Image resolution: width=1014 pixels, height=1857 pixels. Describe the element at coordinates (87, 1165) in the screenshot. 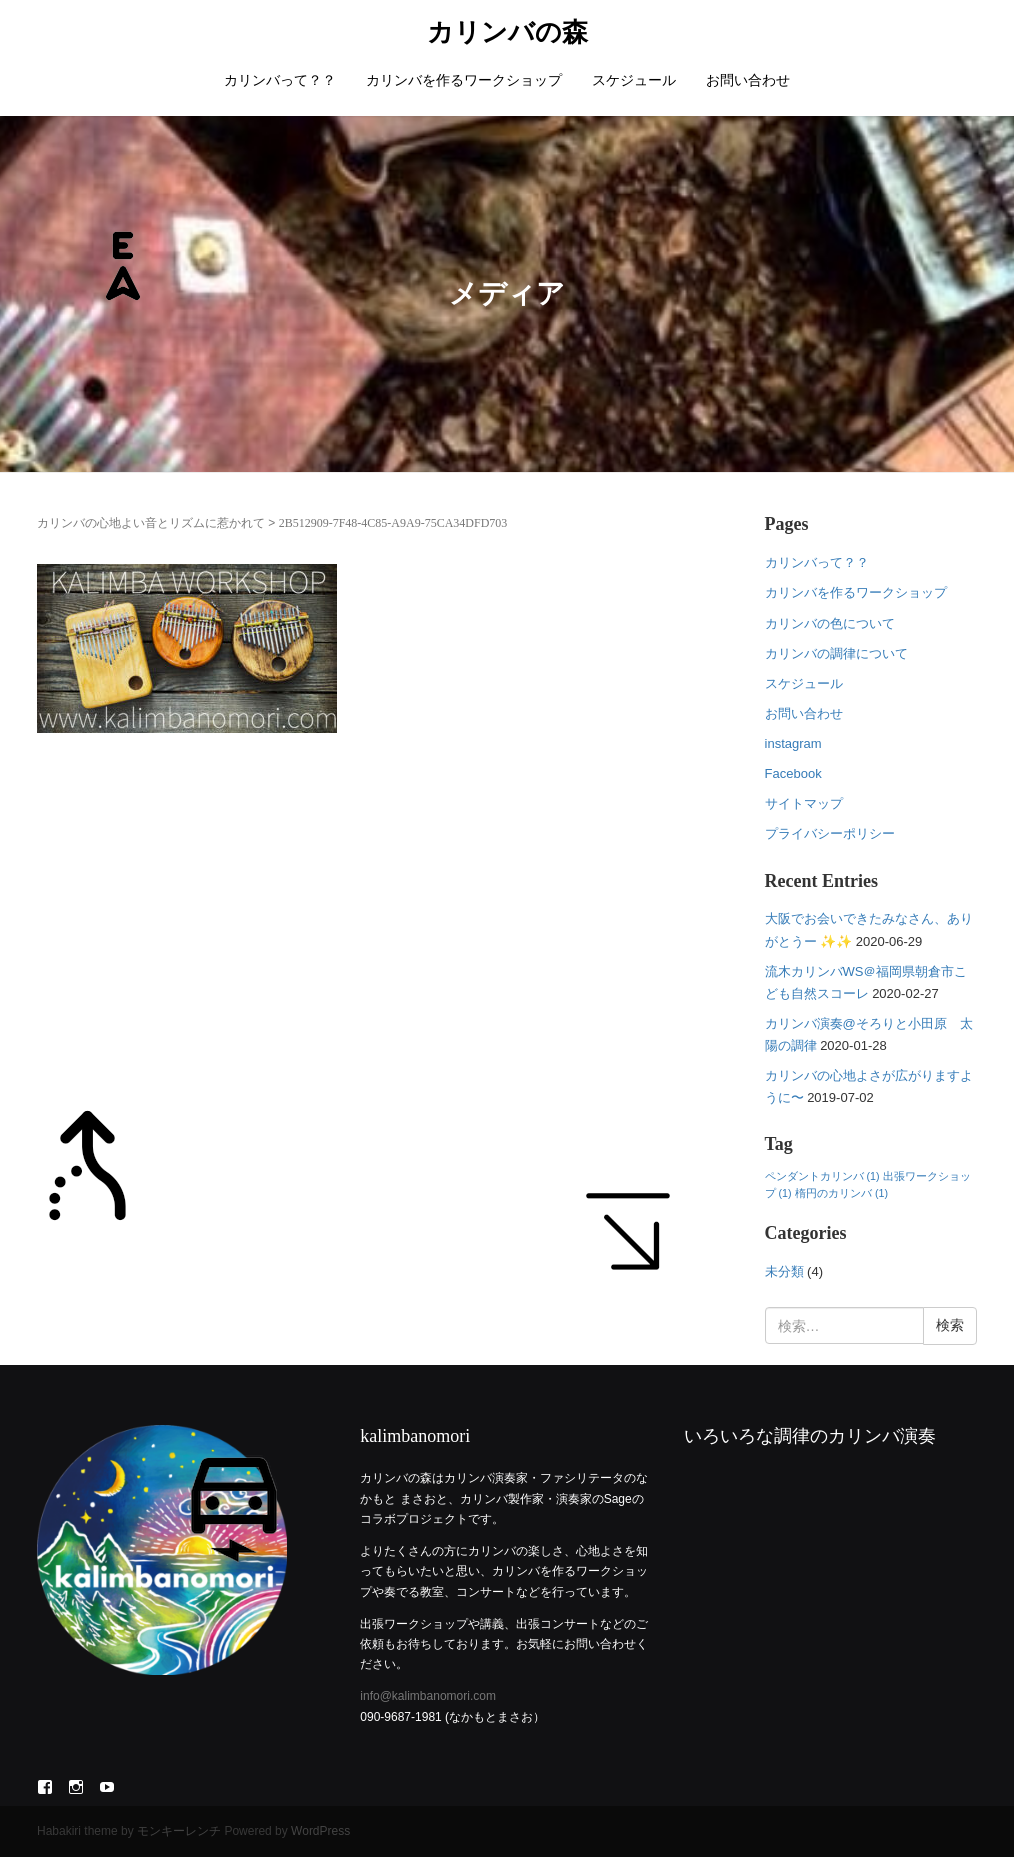

I see `merge content from right side` at that location.